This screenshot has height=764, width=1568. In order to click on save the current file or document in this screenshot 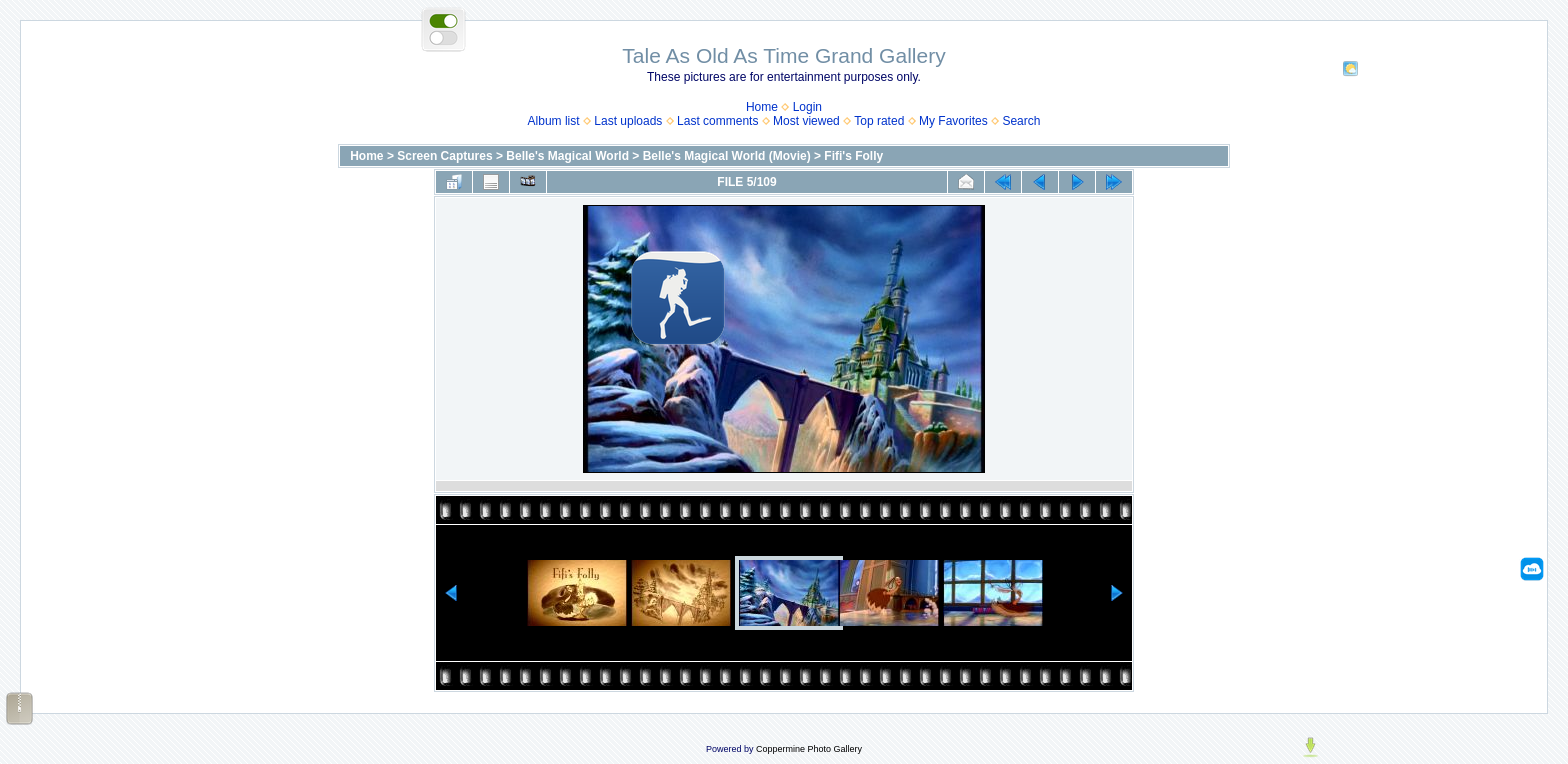, I will do `click(1310, 745)`.